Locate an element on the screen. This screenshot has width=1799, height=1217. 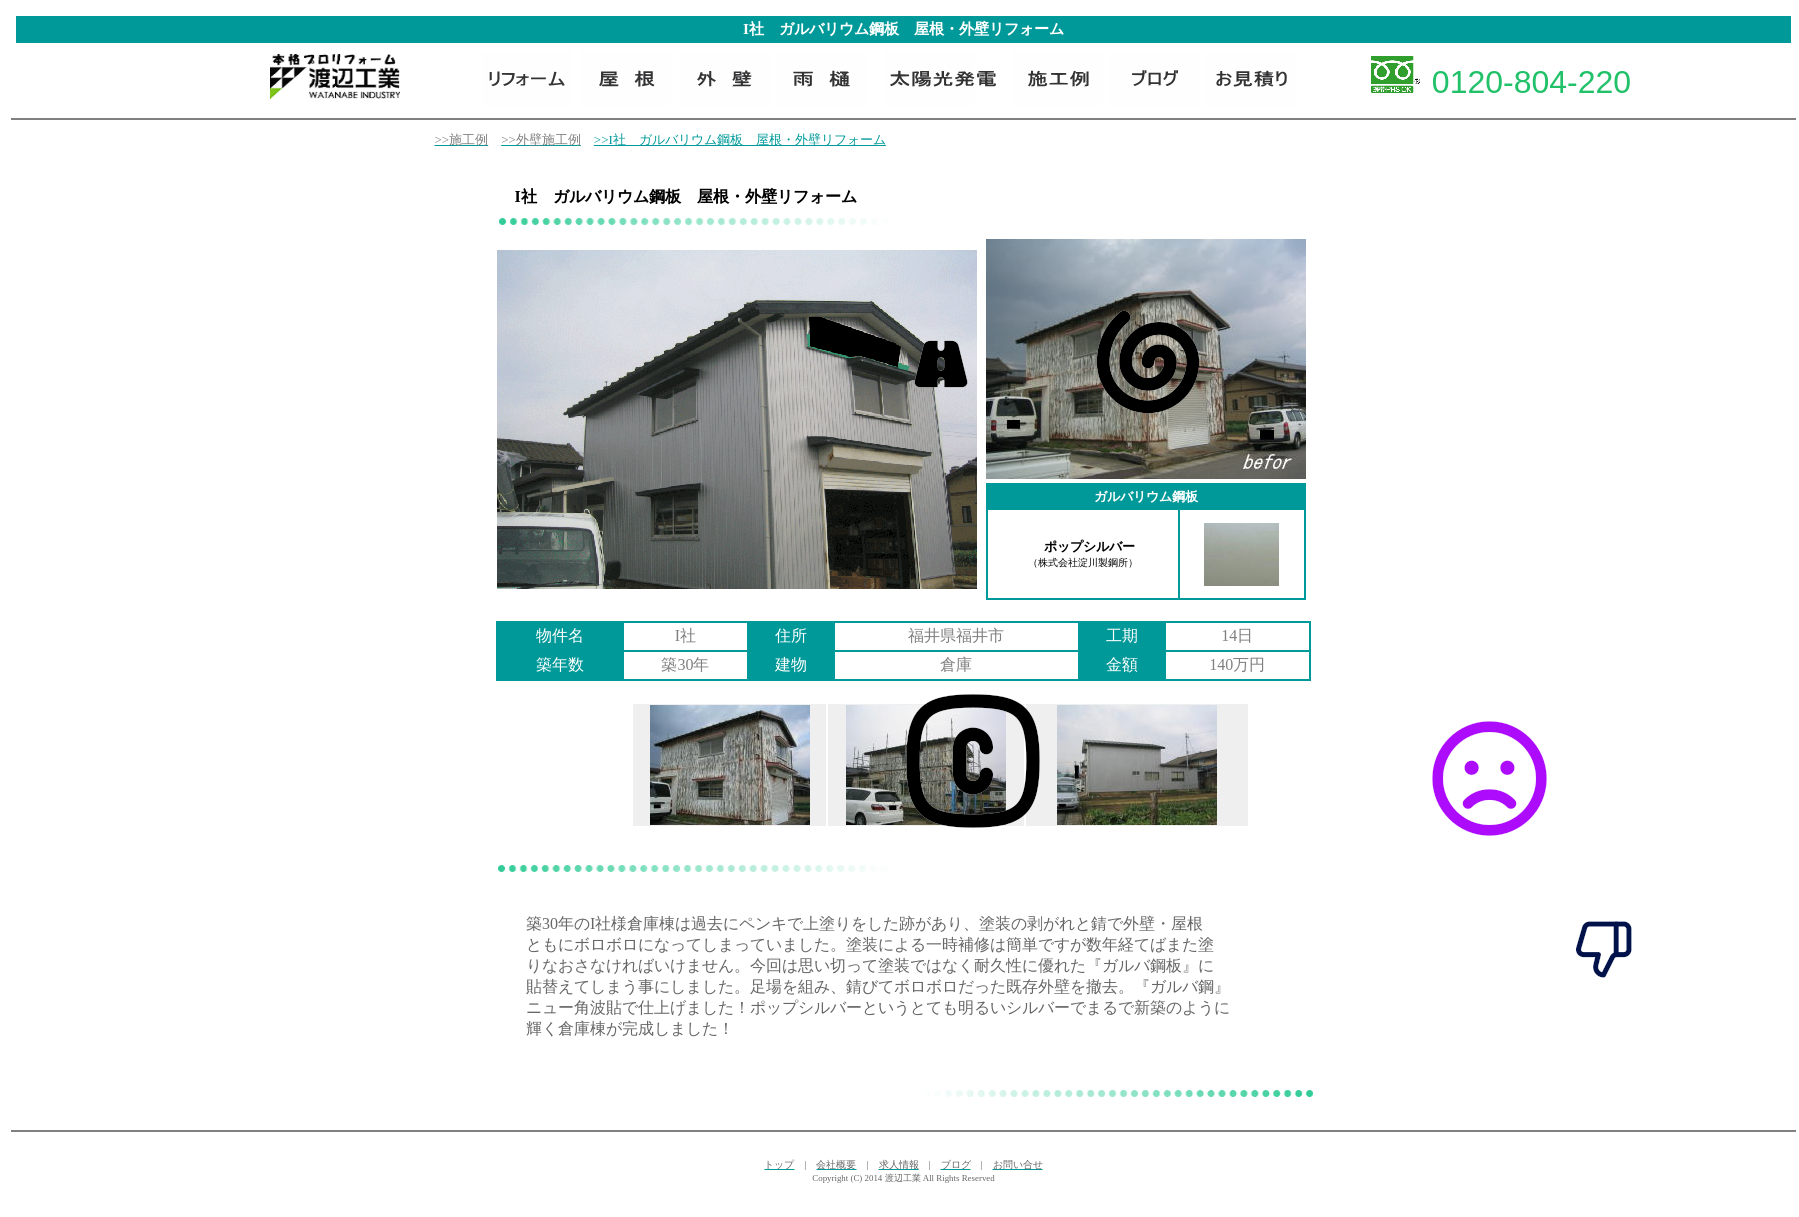
indicates copyright information is located at coordinates (973, 761).